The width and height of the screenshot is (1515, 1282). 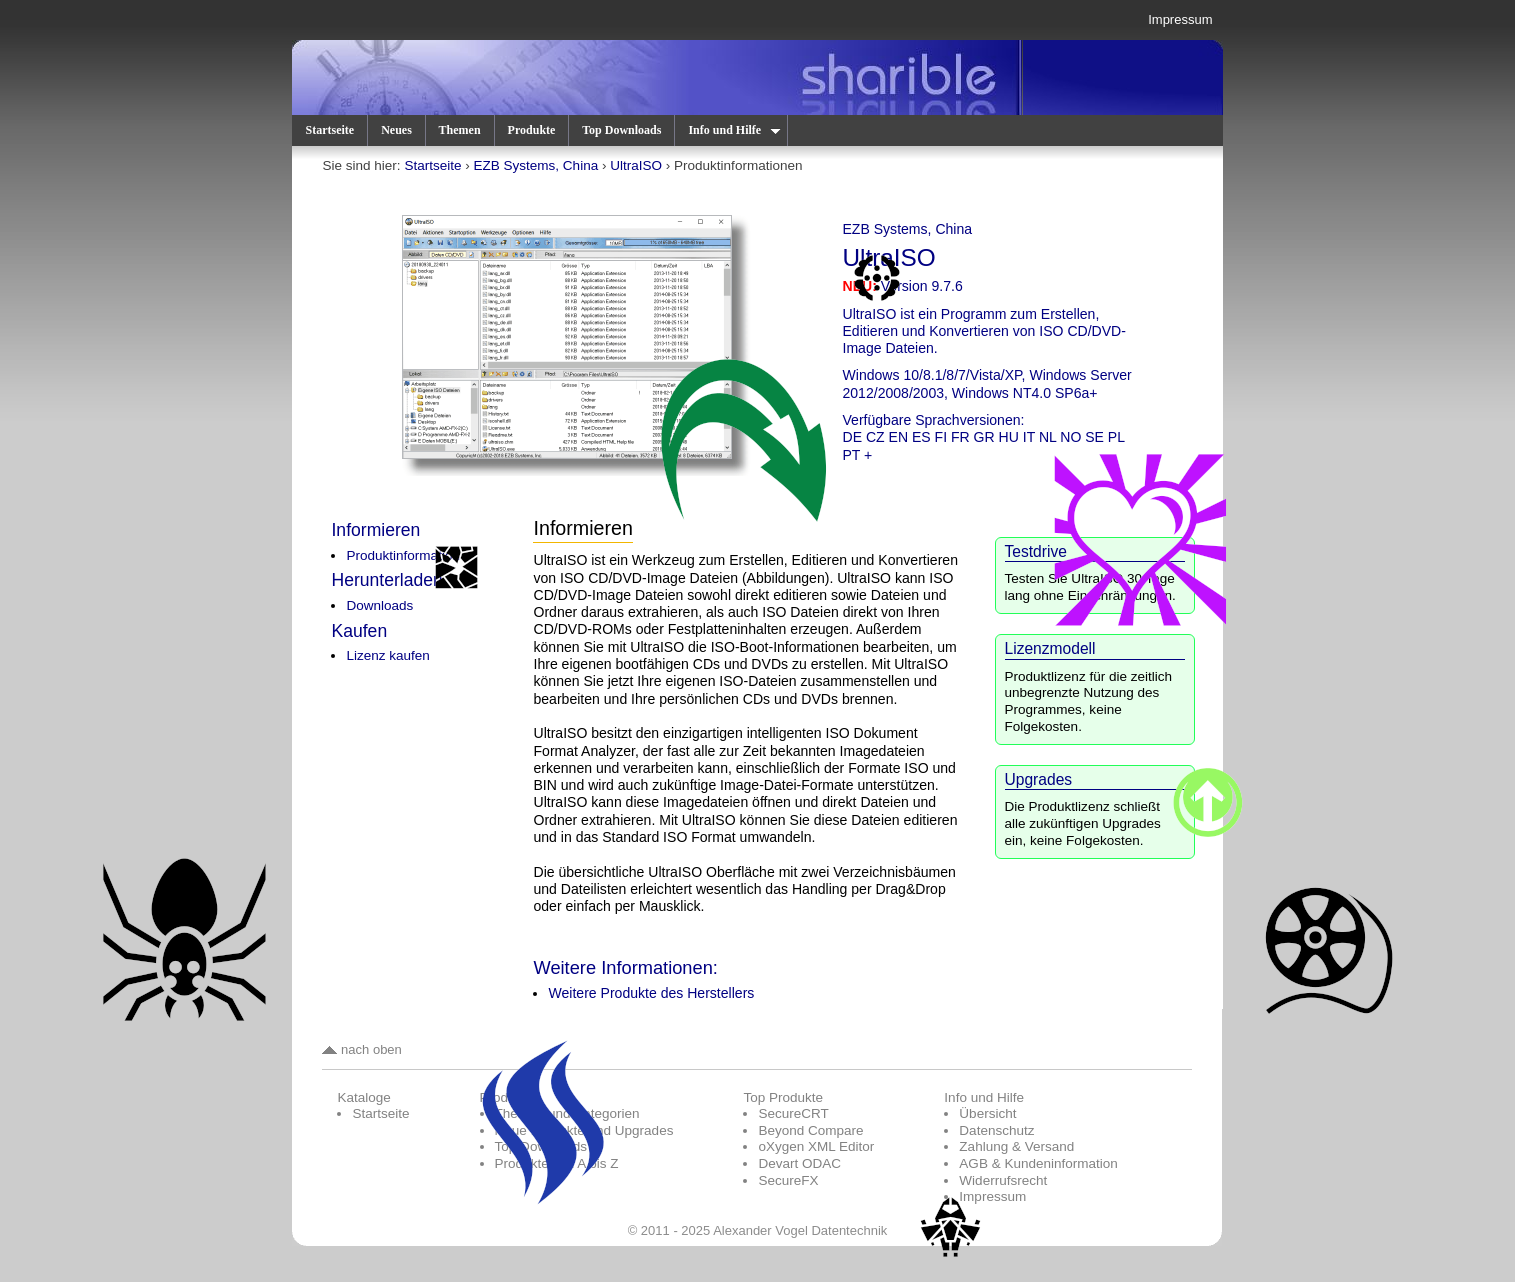 I want to click on access hive or colony management features, so click(x=877, y=278).